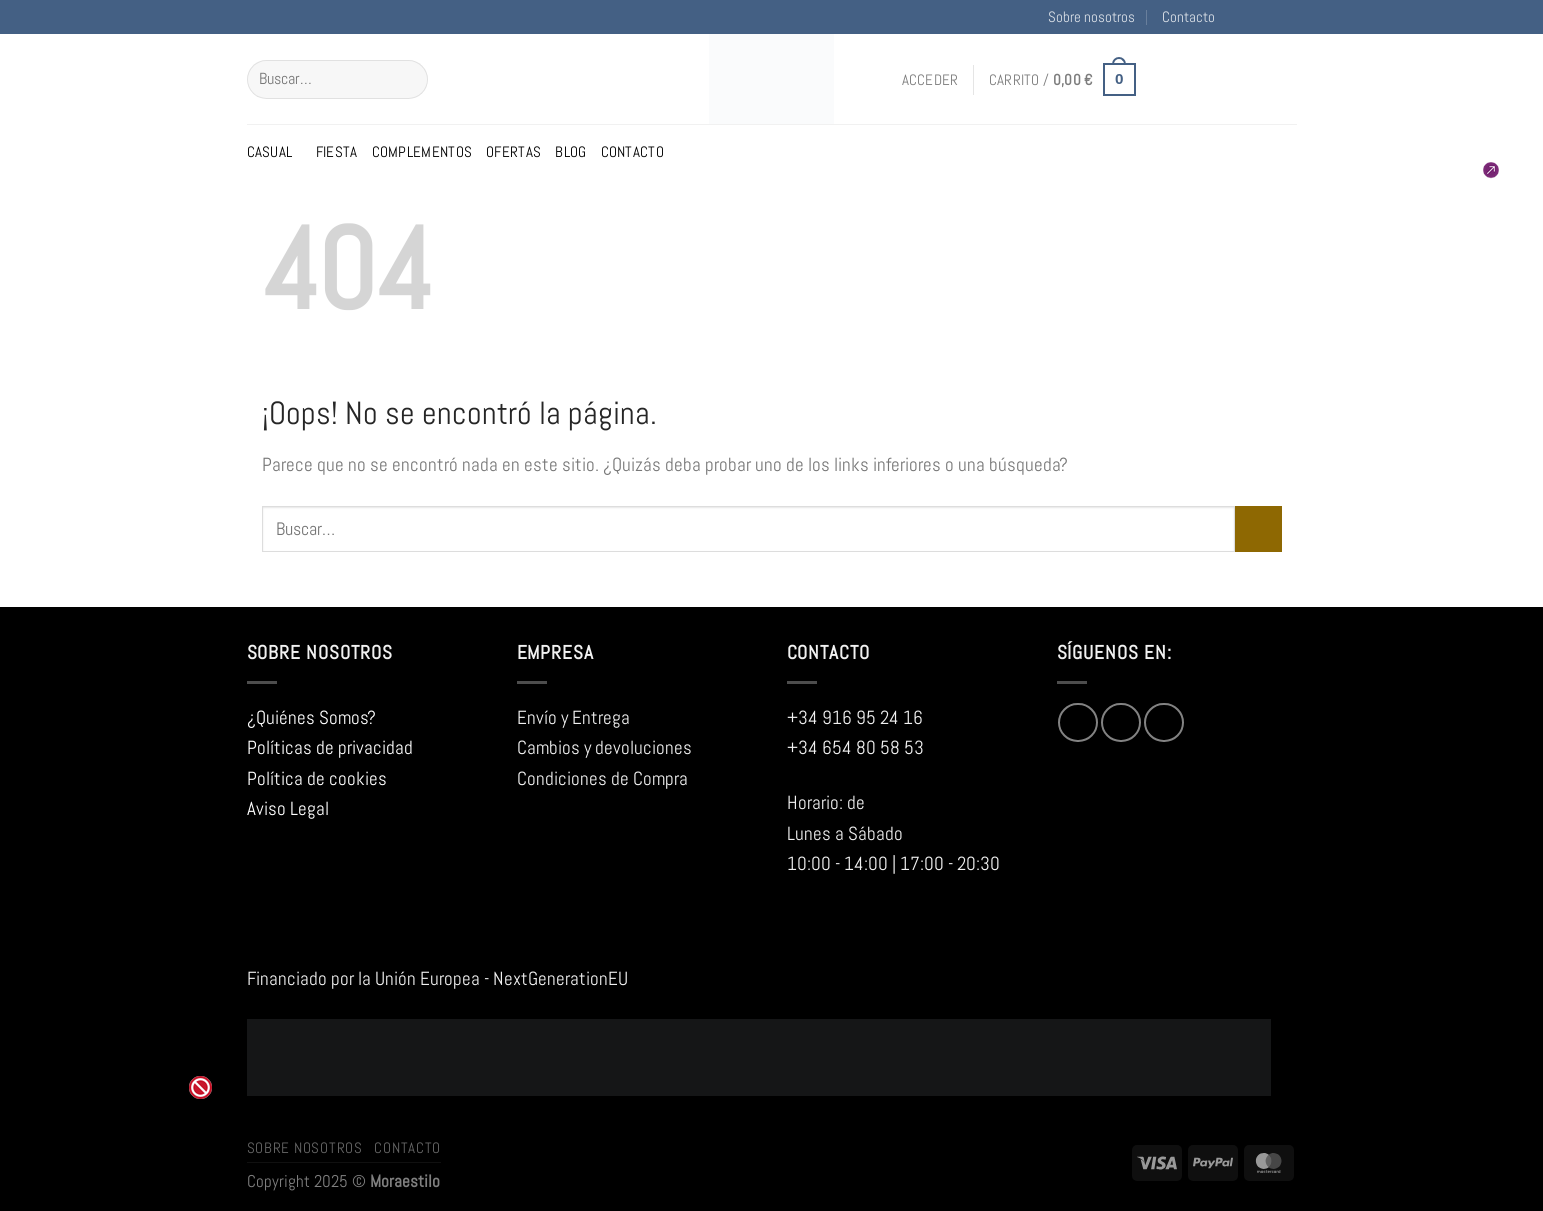 This screenshot has height=1211, width=1543. Describe the element at coordinates (200, 1087) in the screenshot. I see `delete selected item` at that location.